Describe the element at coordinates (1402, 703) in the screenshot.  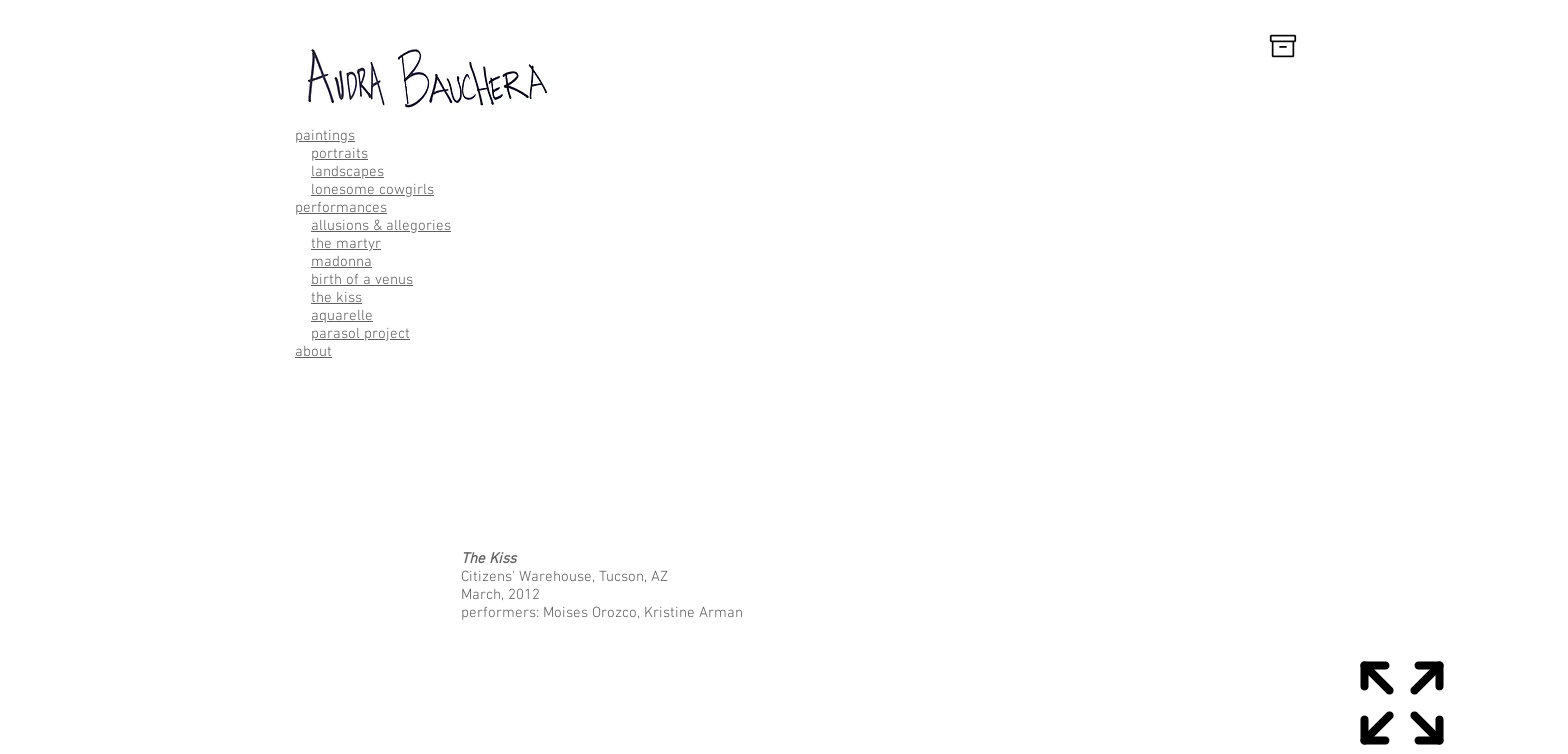
I see `expand to fullscreen mode` at that location.